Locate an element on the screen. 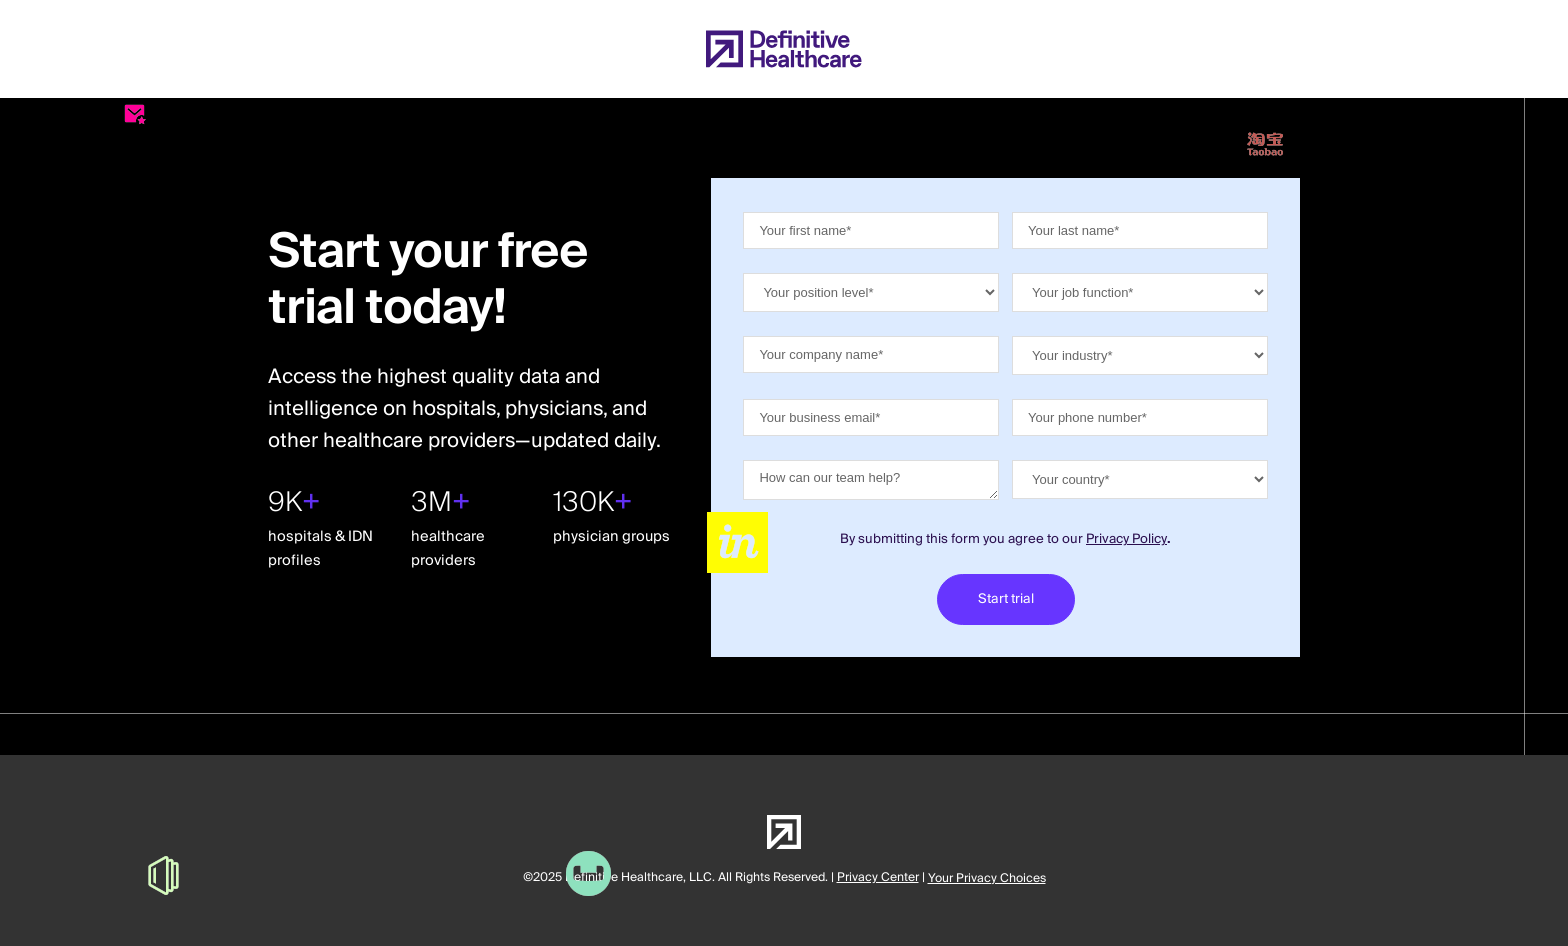 This screenshot has height=946, width=1568. view starred or important emails is located at coordinates (134, 113).